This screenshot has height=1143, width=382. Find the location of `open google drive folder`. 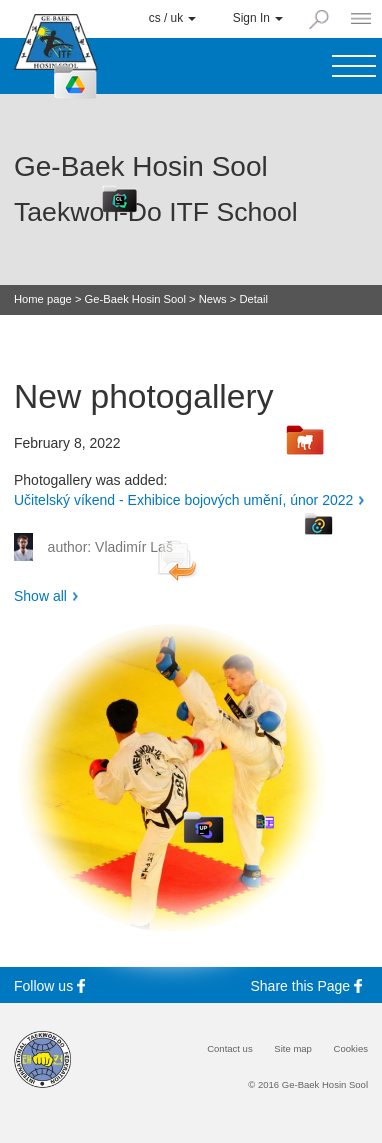

open google drive folder is located at coordinates (75, 83).